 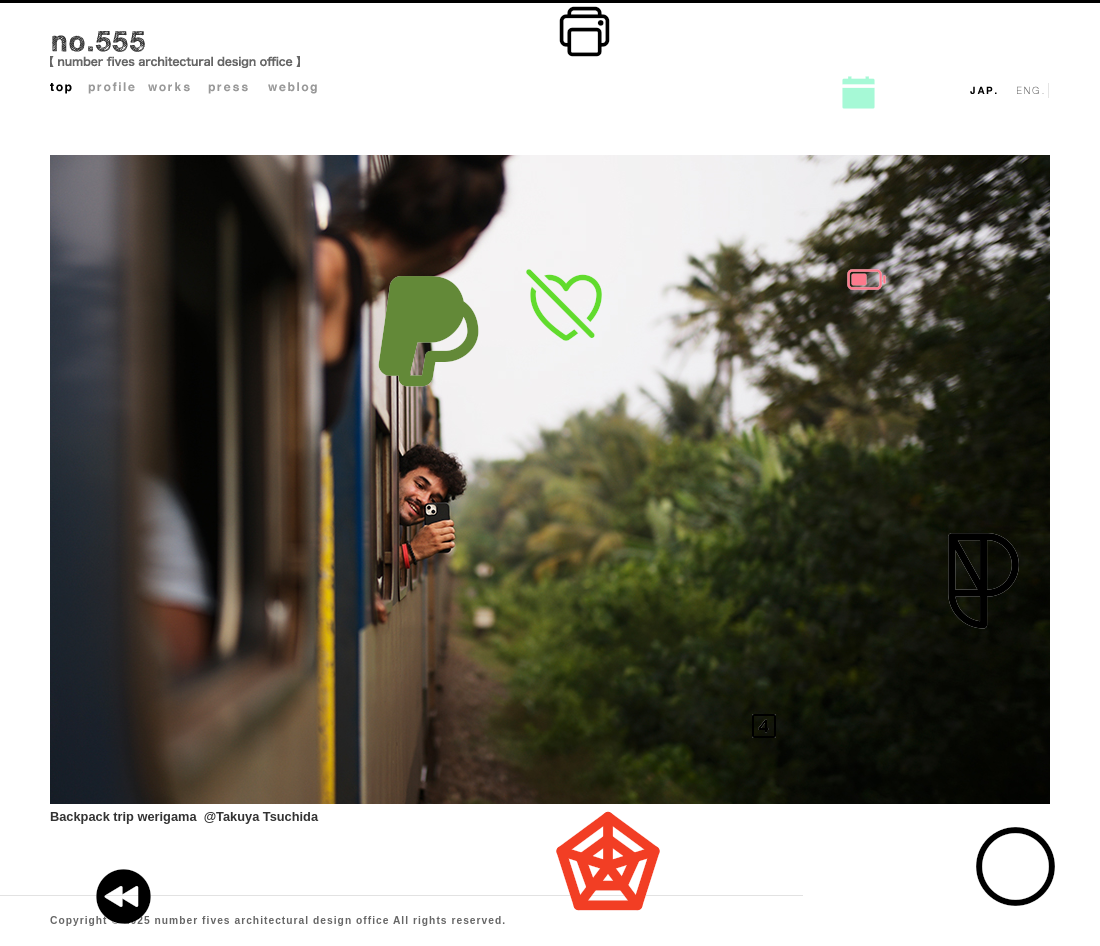 I want to click on select or input the number four, so click(x=764, y=726).